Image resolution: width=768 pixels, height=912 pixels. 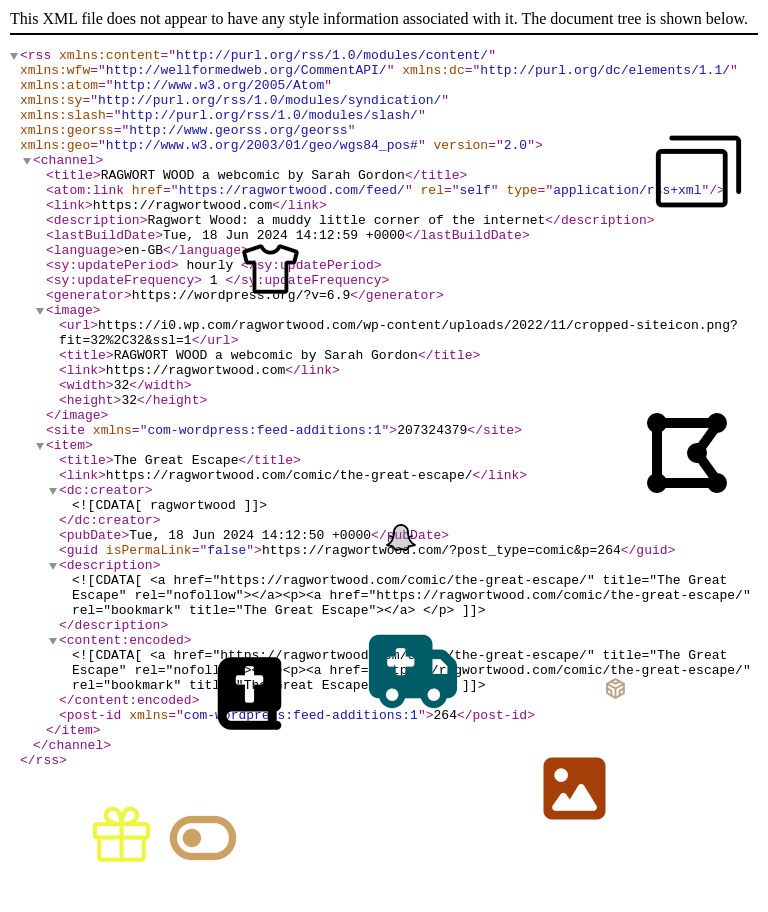 I want to click on view or redeem a gift, so click(x=121, y=837).